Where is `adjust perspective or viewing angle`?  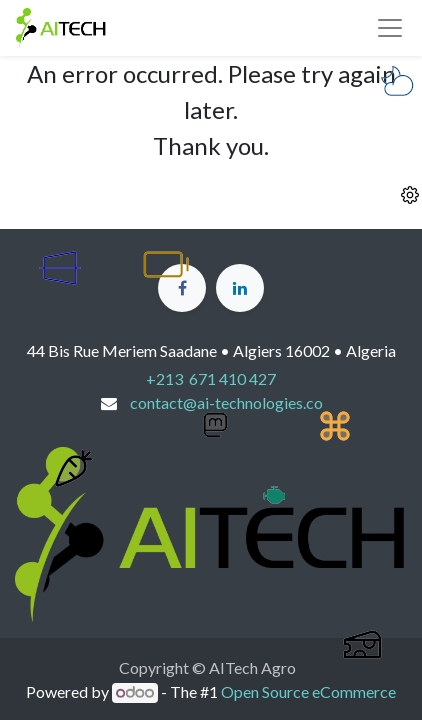 adjust perspective or viewing angle is located at coordinates (60, 268).